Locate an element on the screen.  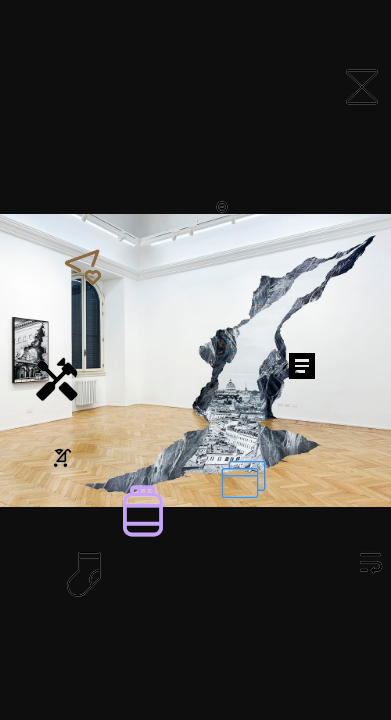
access tools and settings is located at coordinates (57, 380).